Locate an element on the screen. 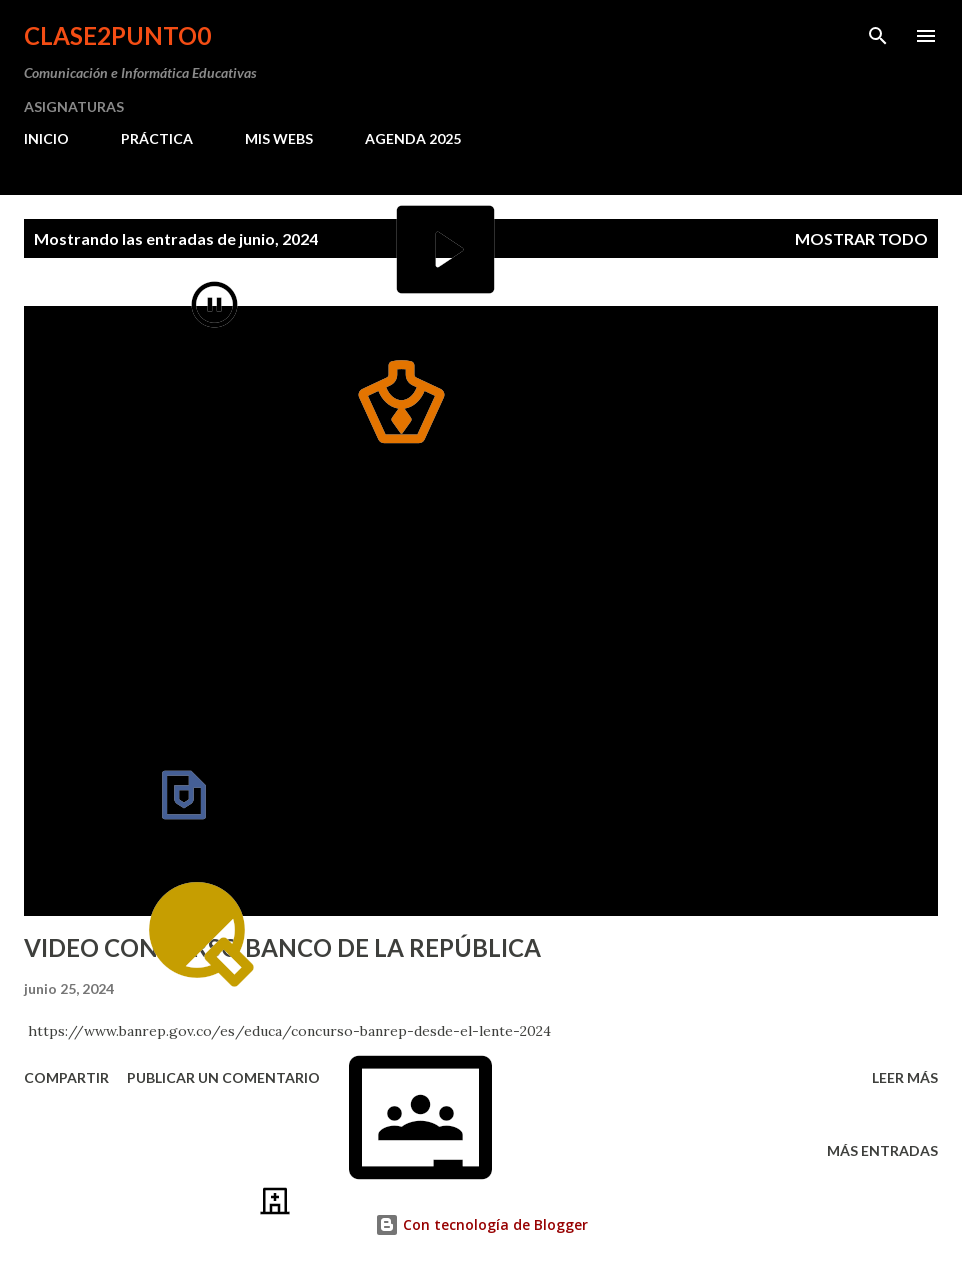 This screenshot has width=962, height=1281. open Google Classroom app is located at coordinates (420, 1117).